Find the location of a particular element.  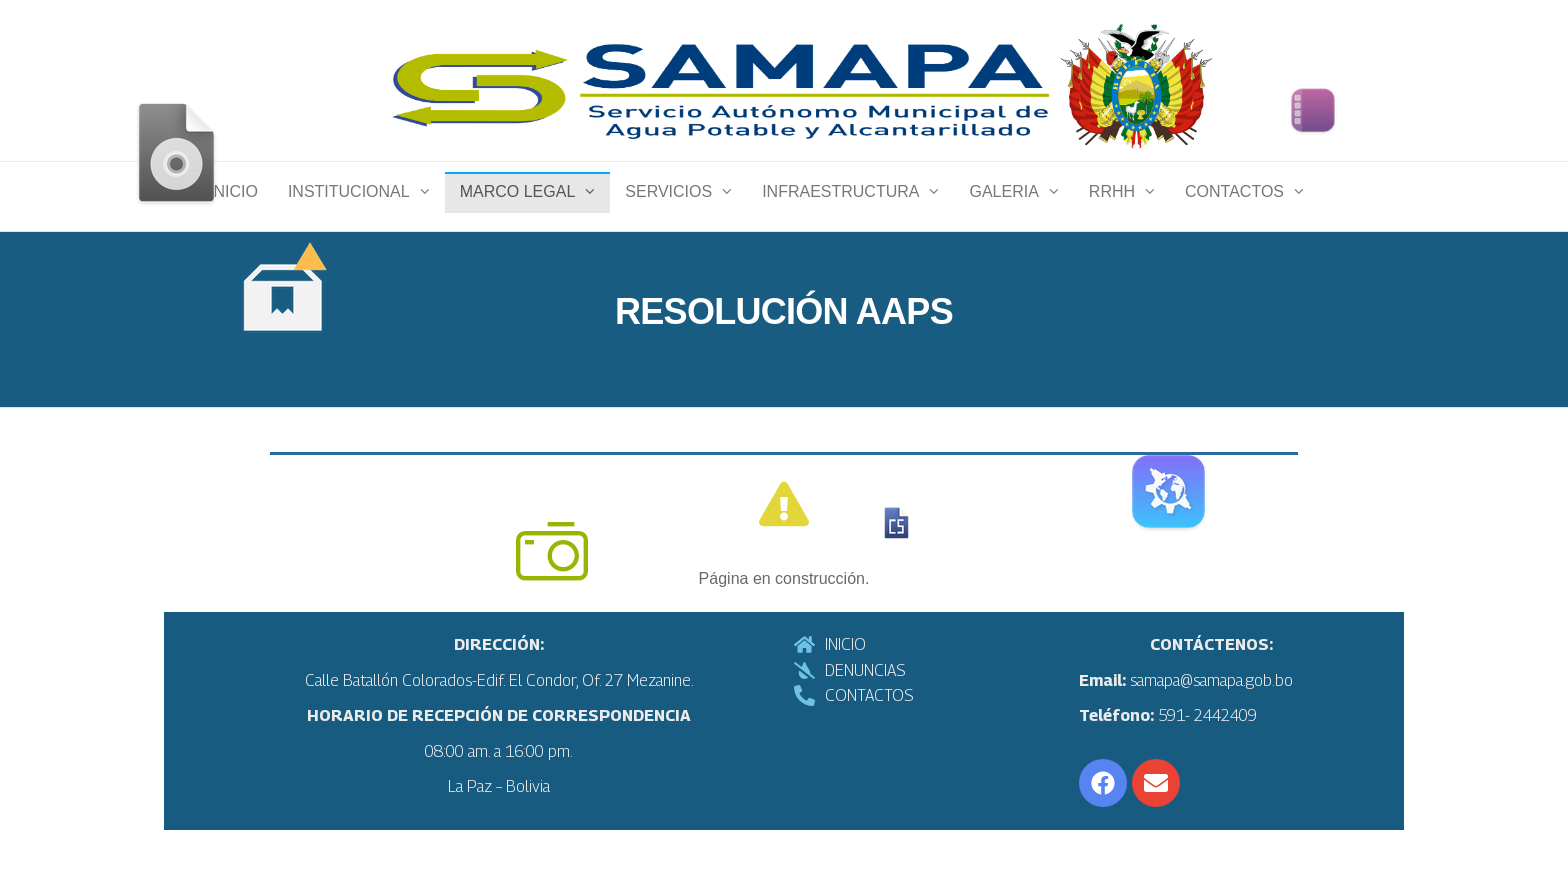

open photo management app is located at coordinates (552, 549).